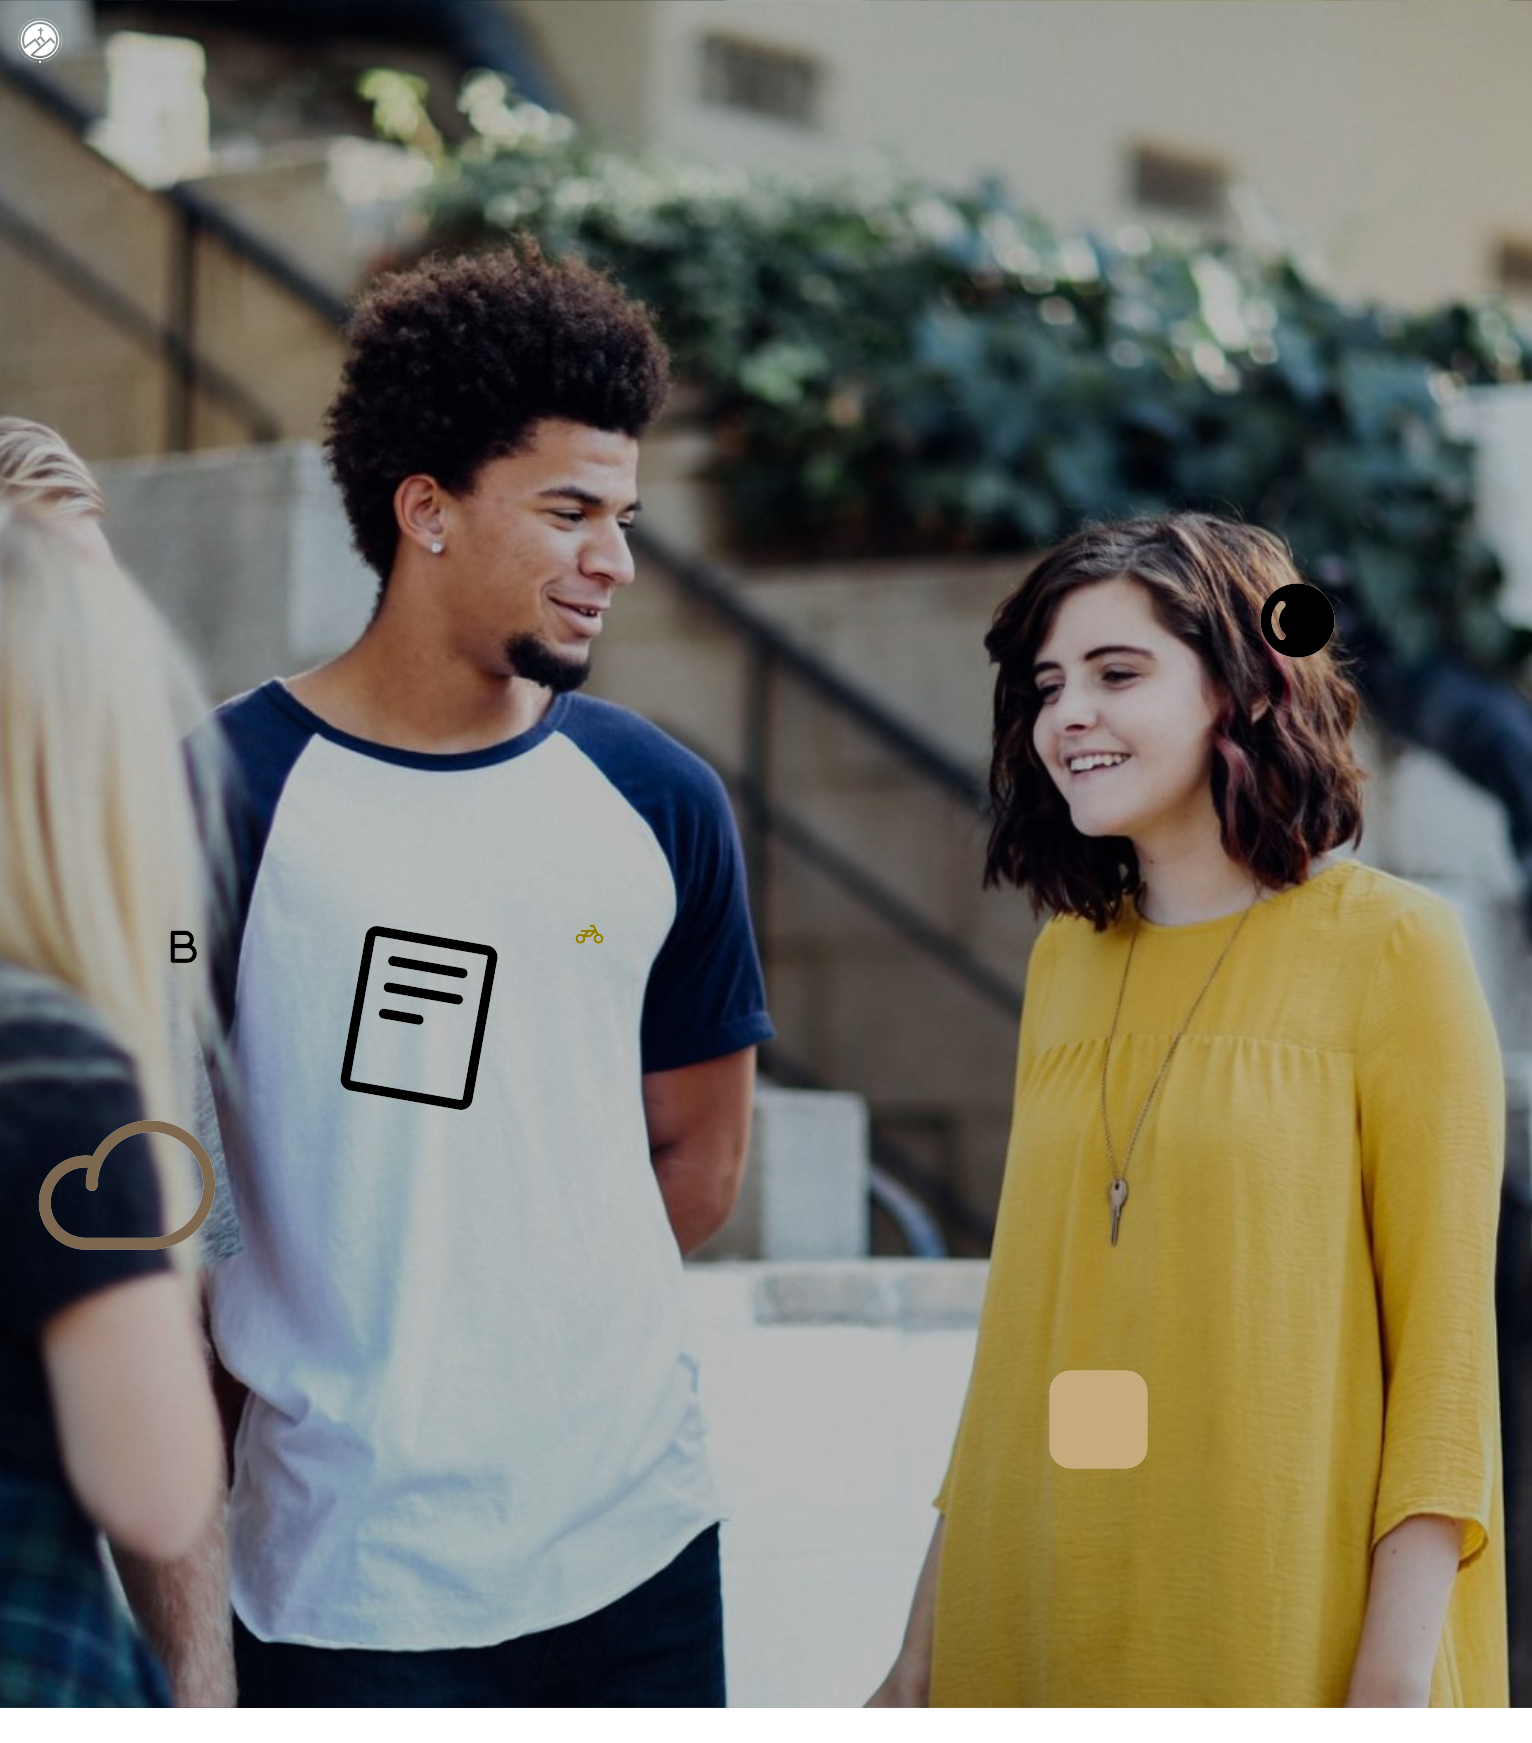 The image size is (1532, 1743). What do you see at coordinates (127, 1185) in the screenshot?
I see `access cloud storage` at bounding box center [127, 1185].